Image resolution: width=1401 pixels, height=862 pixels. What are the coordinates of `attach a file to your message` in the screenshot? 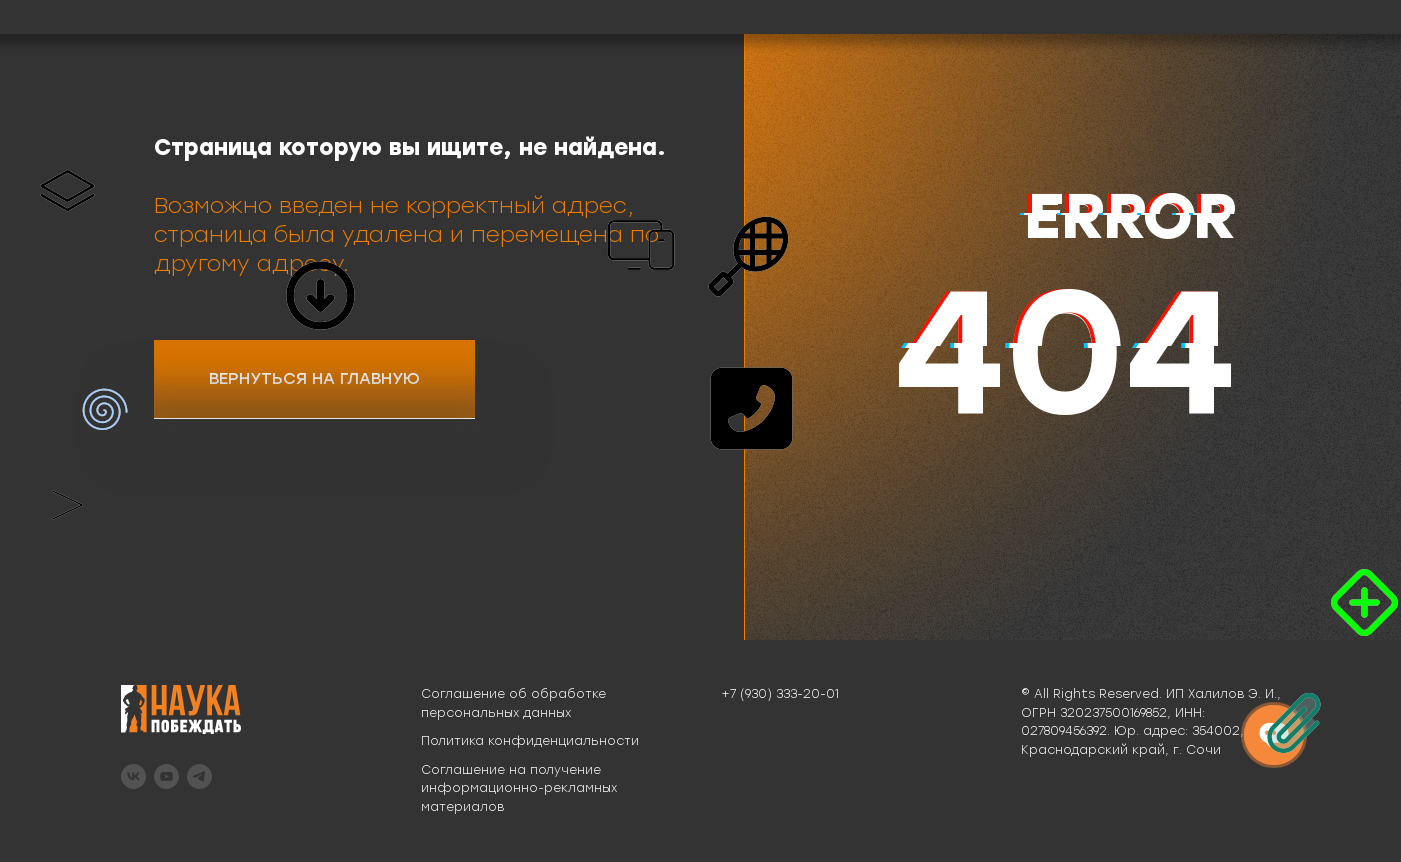 It's located at (1295, 723).